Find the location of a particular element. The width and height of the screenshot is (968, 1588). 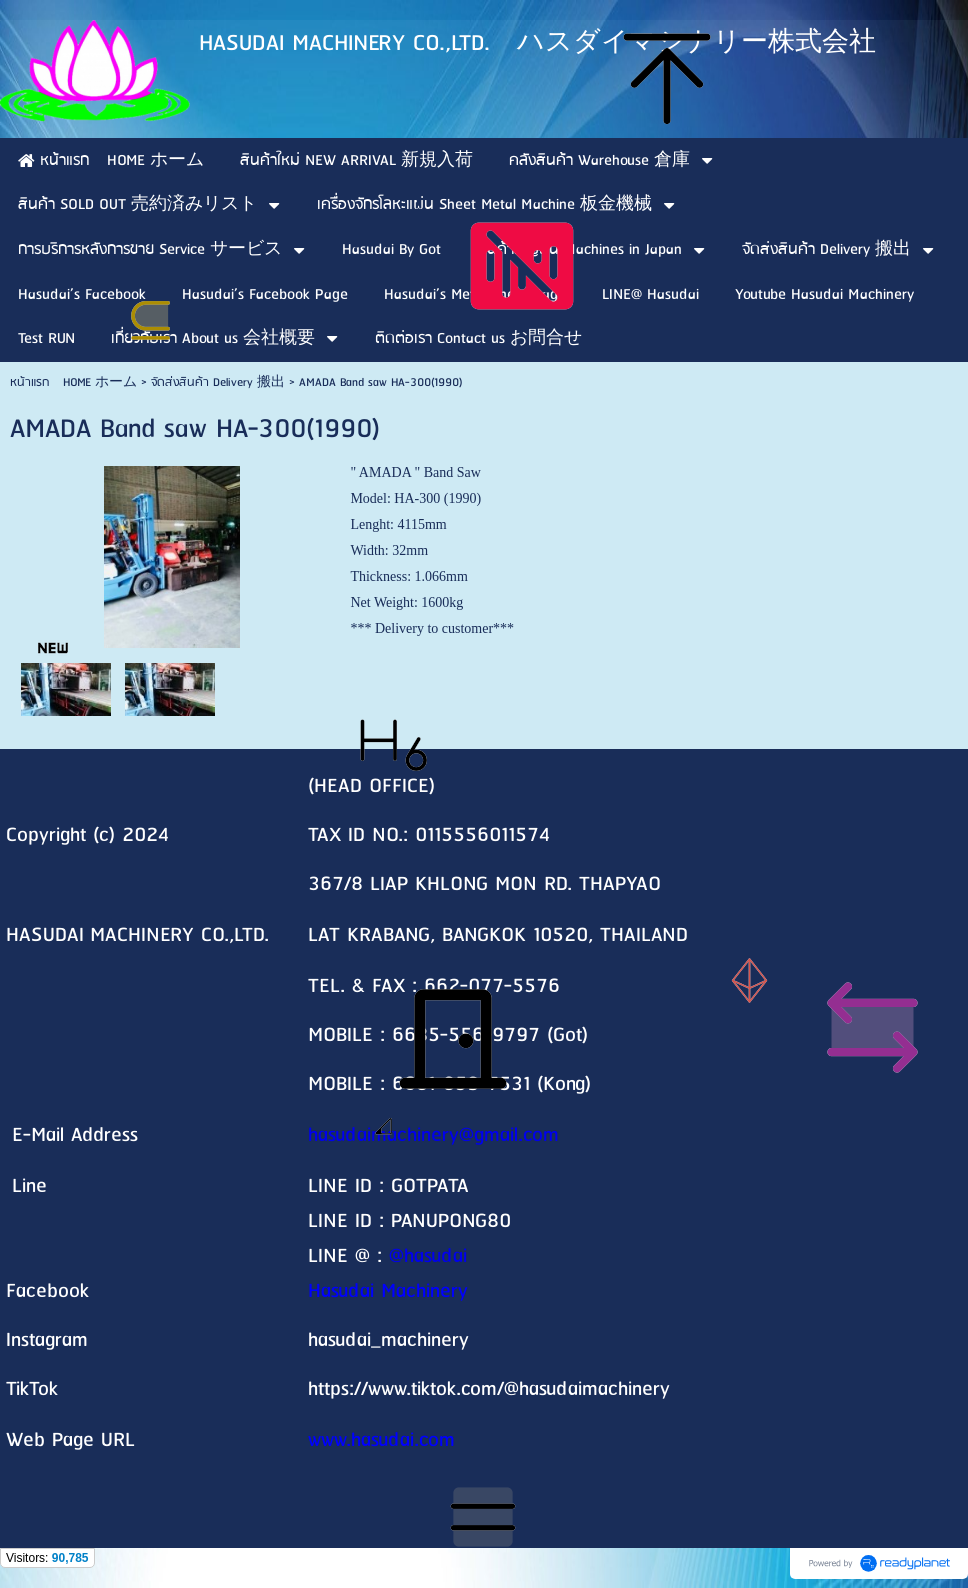

scroll to top of page is located at coordinates (667, 77).